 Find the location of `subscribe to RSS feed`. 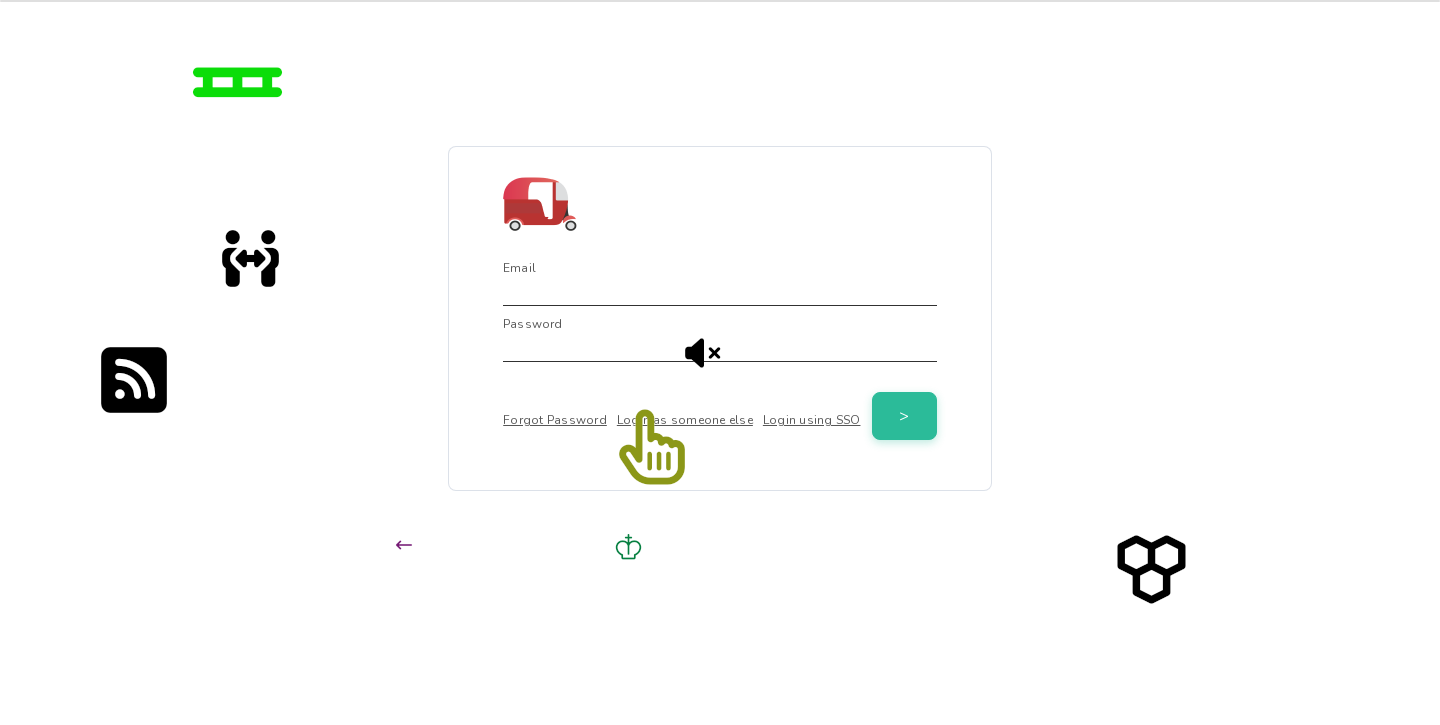

subscribe to RSS feed is located at coordinates (134, 380).